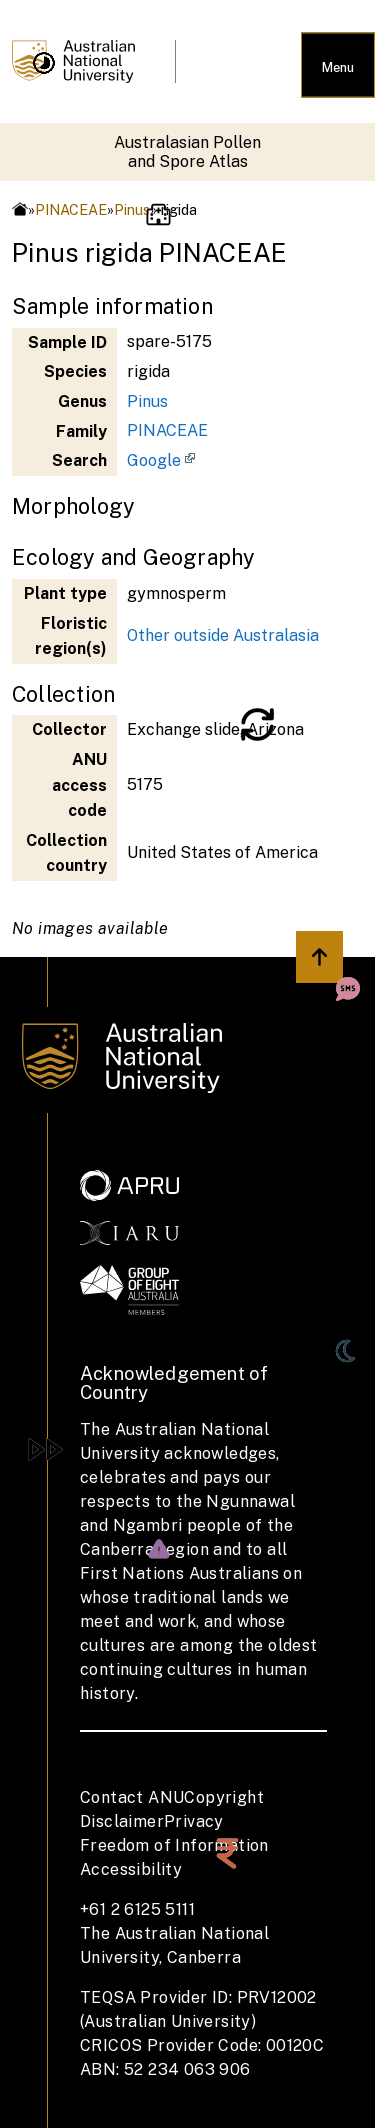 This screenshot has height=2128, width=375. Describe the element at coordinates (159, 1550) in the screenshot. I see `indicates a warning or caution state` at that location.